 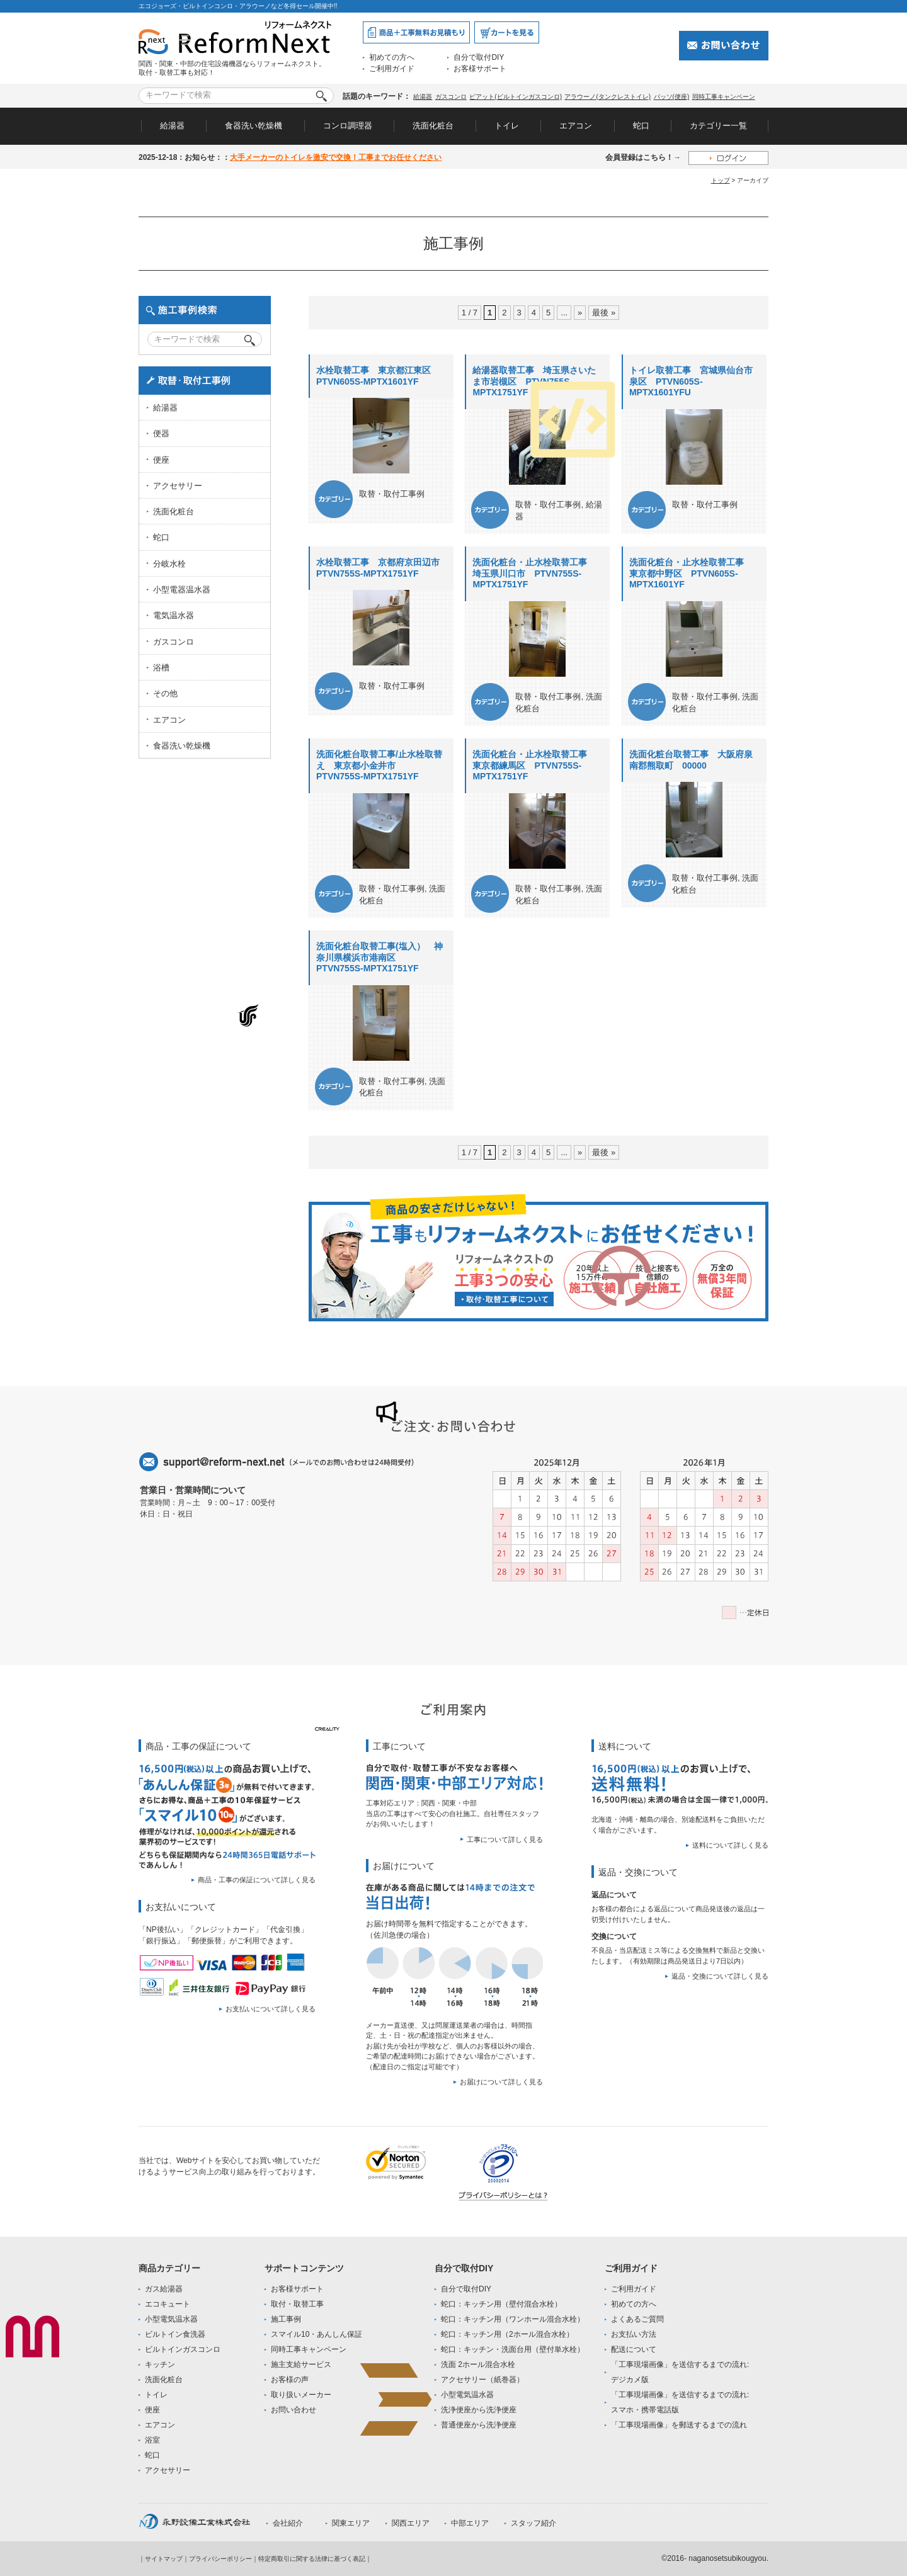 I want to click on view or edit source code, so click(x=573, y=419).